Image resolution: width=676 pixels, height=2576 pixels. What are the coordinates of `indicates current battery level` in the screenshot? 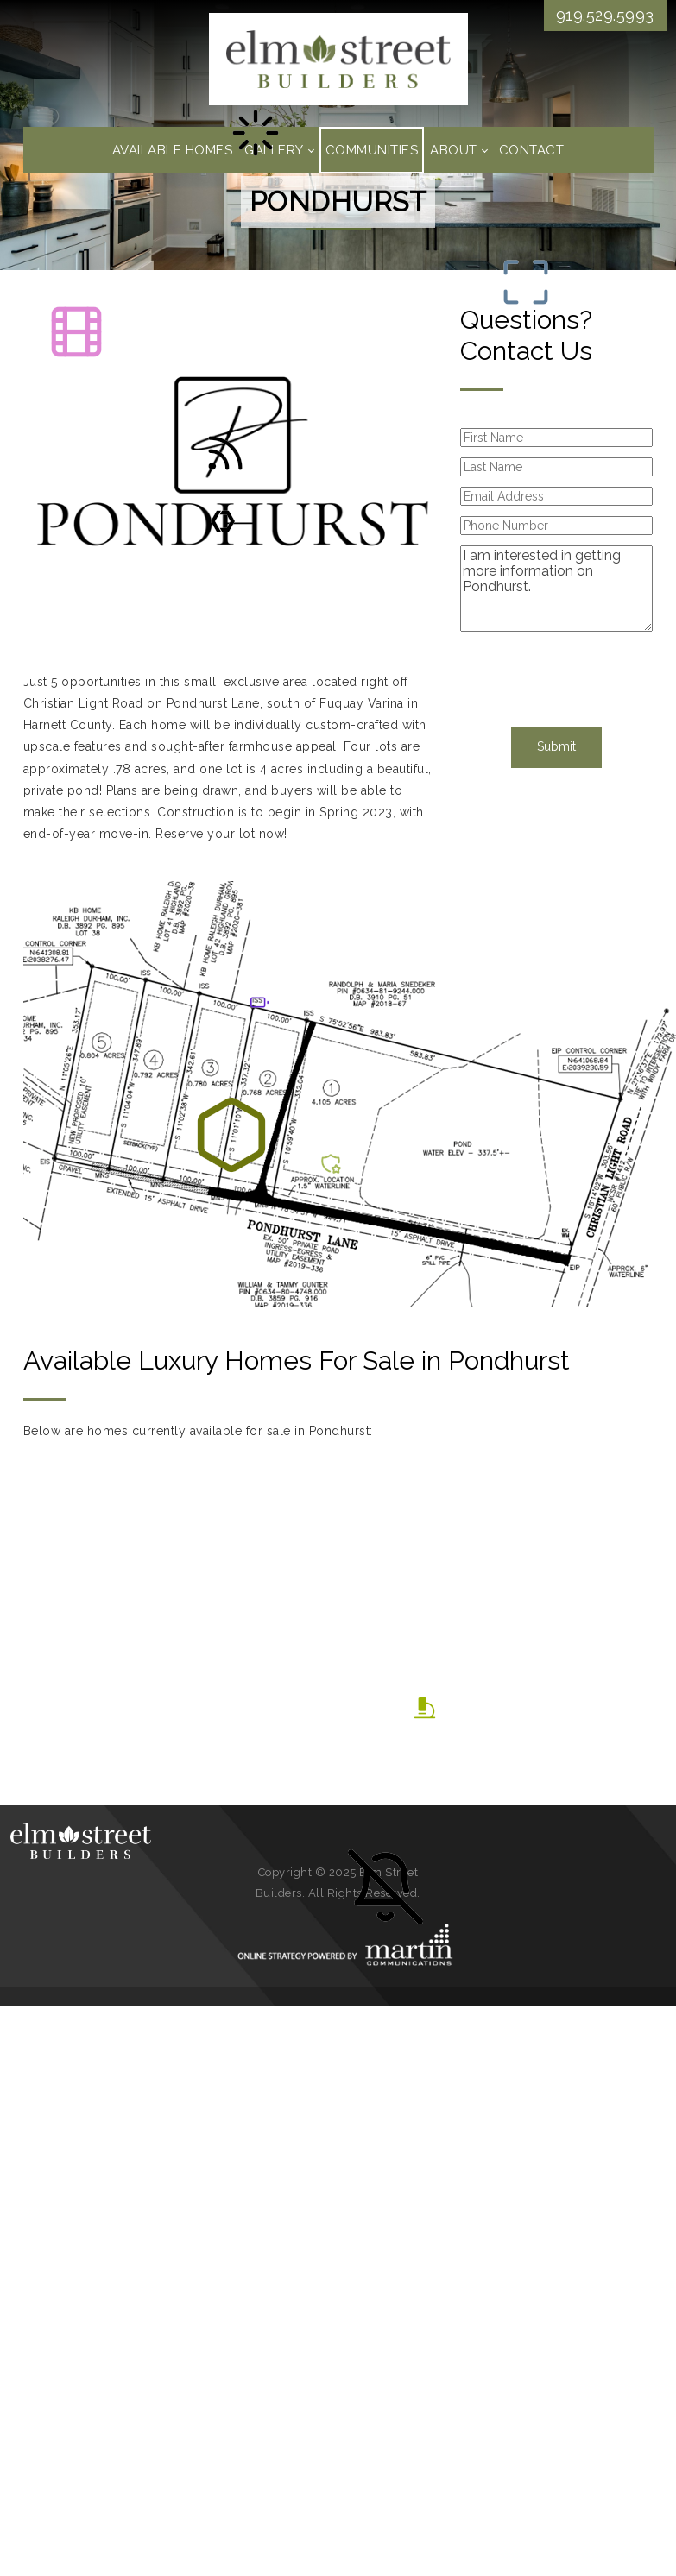 It's located at (259, 1002).